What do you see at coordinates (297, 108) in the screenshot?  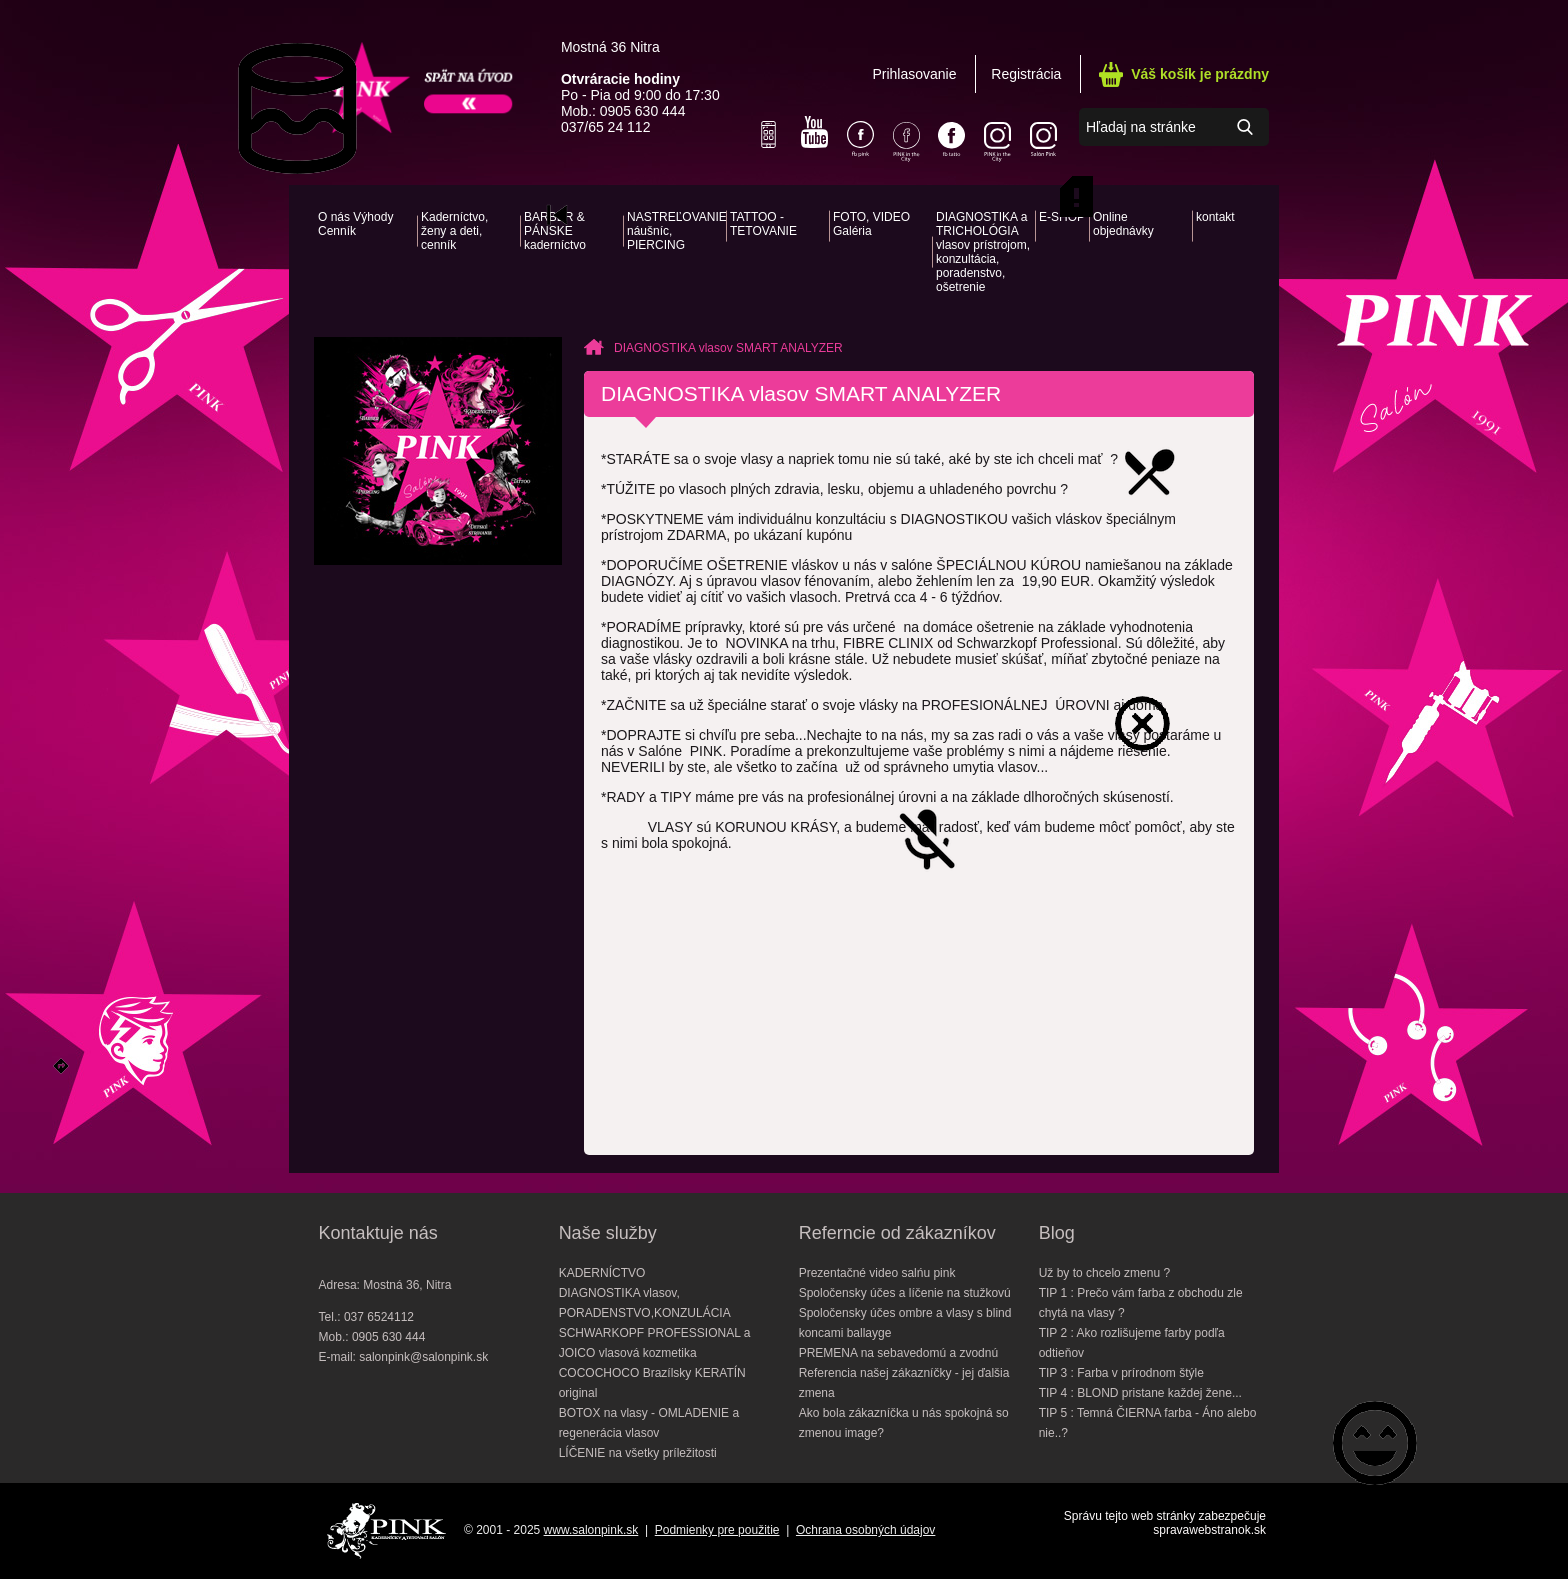 I see `indicates a database security breach or data leak` at bounding box center [297, 108].